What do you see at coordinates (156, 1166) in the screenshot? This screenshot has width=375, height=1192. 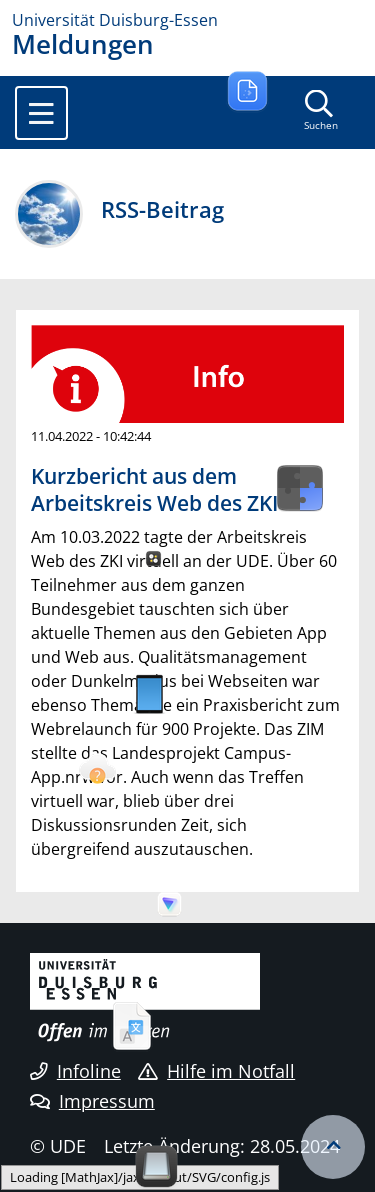 I see `access removable media or external drive` at bounding box center [156, 1166].